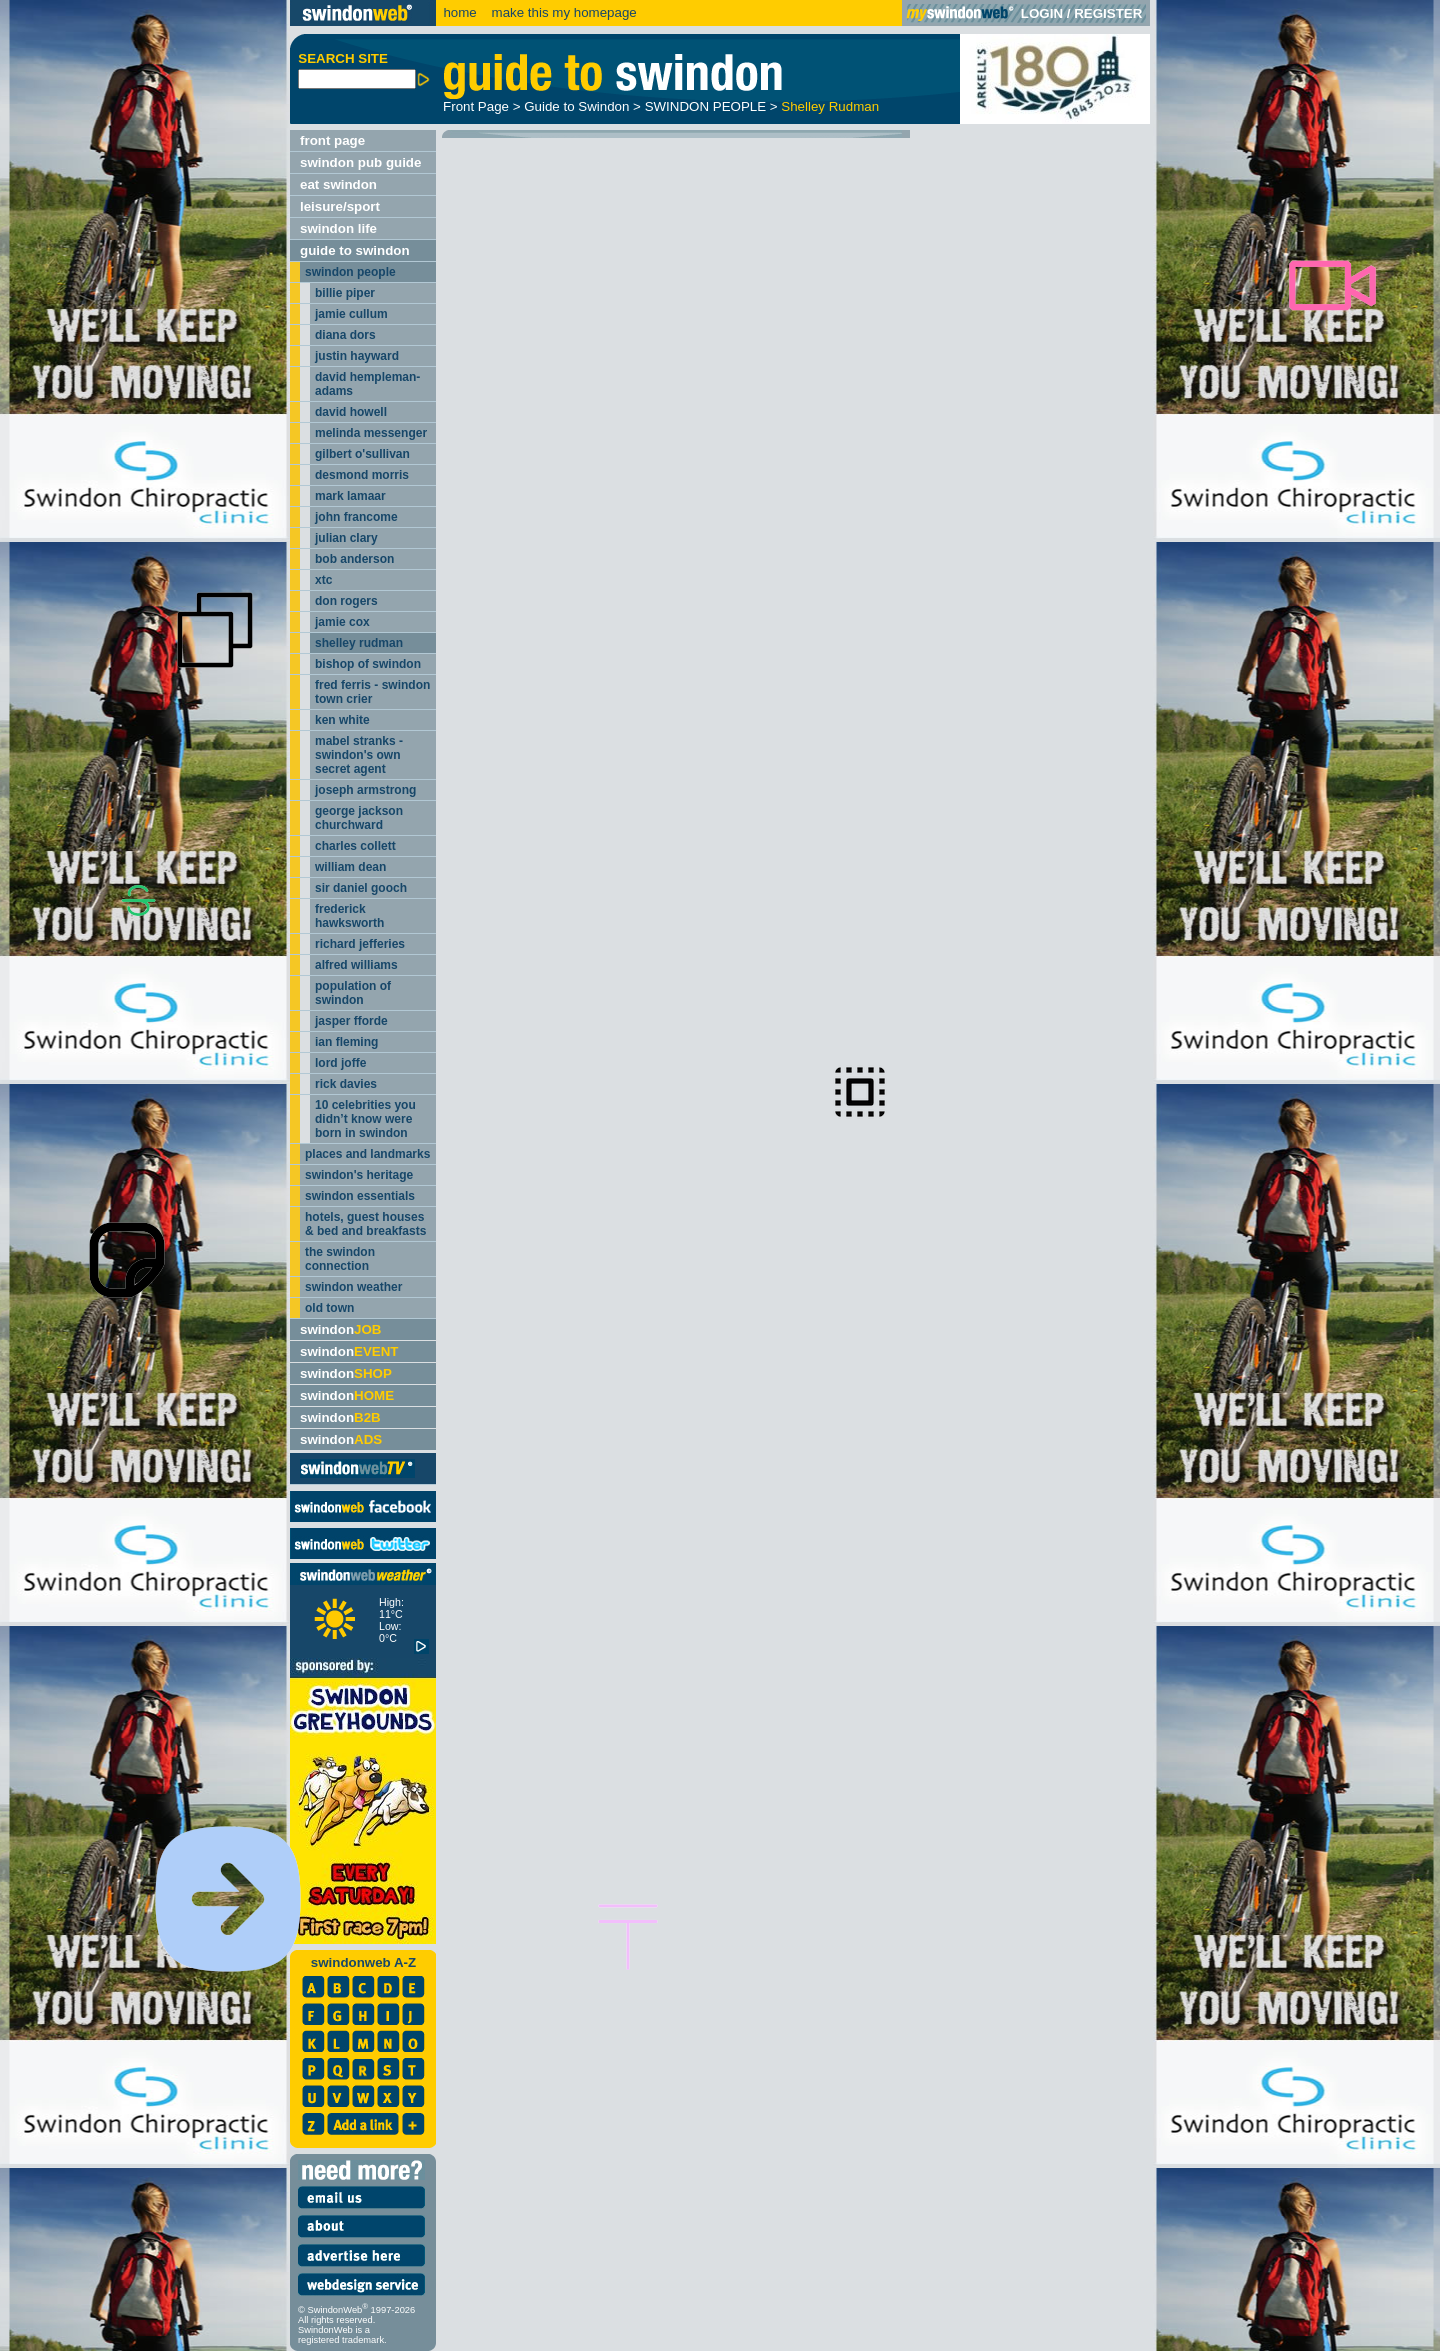 The image size is (1440, 2351). I want to click on add a sticker to your message, so click(127, 1260).